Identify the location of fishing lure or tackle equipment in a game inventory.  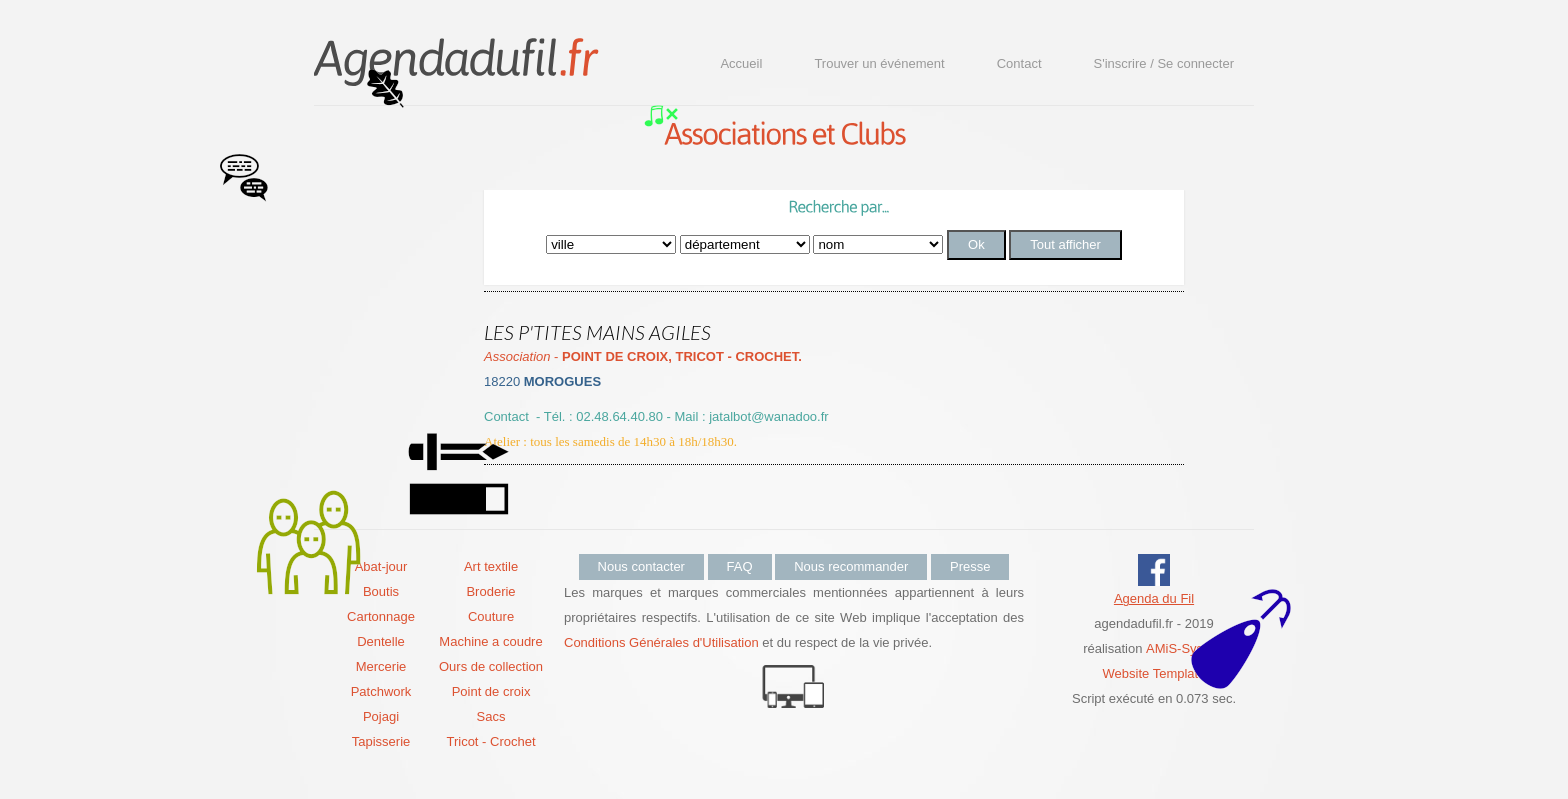
(1241, 639).